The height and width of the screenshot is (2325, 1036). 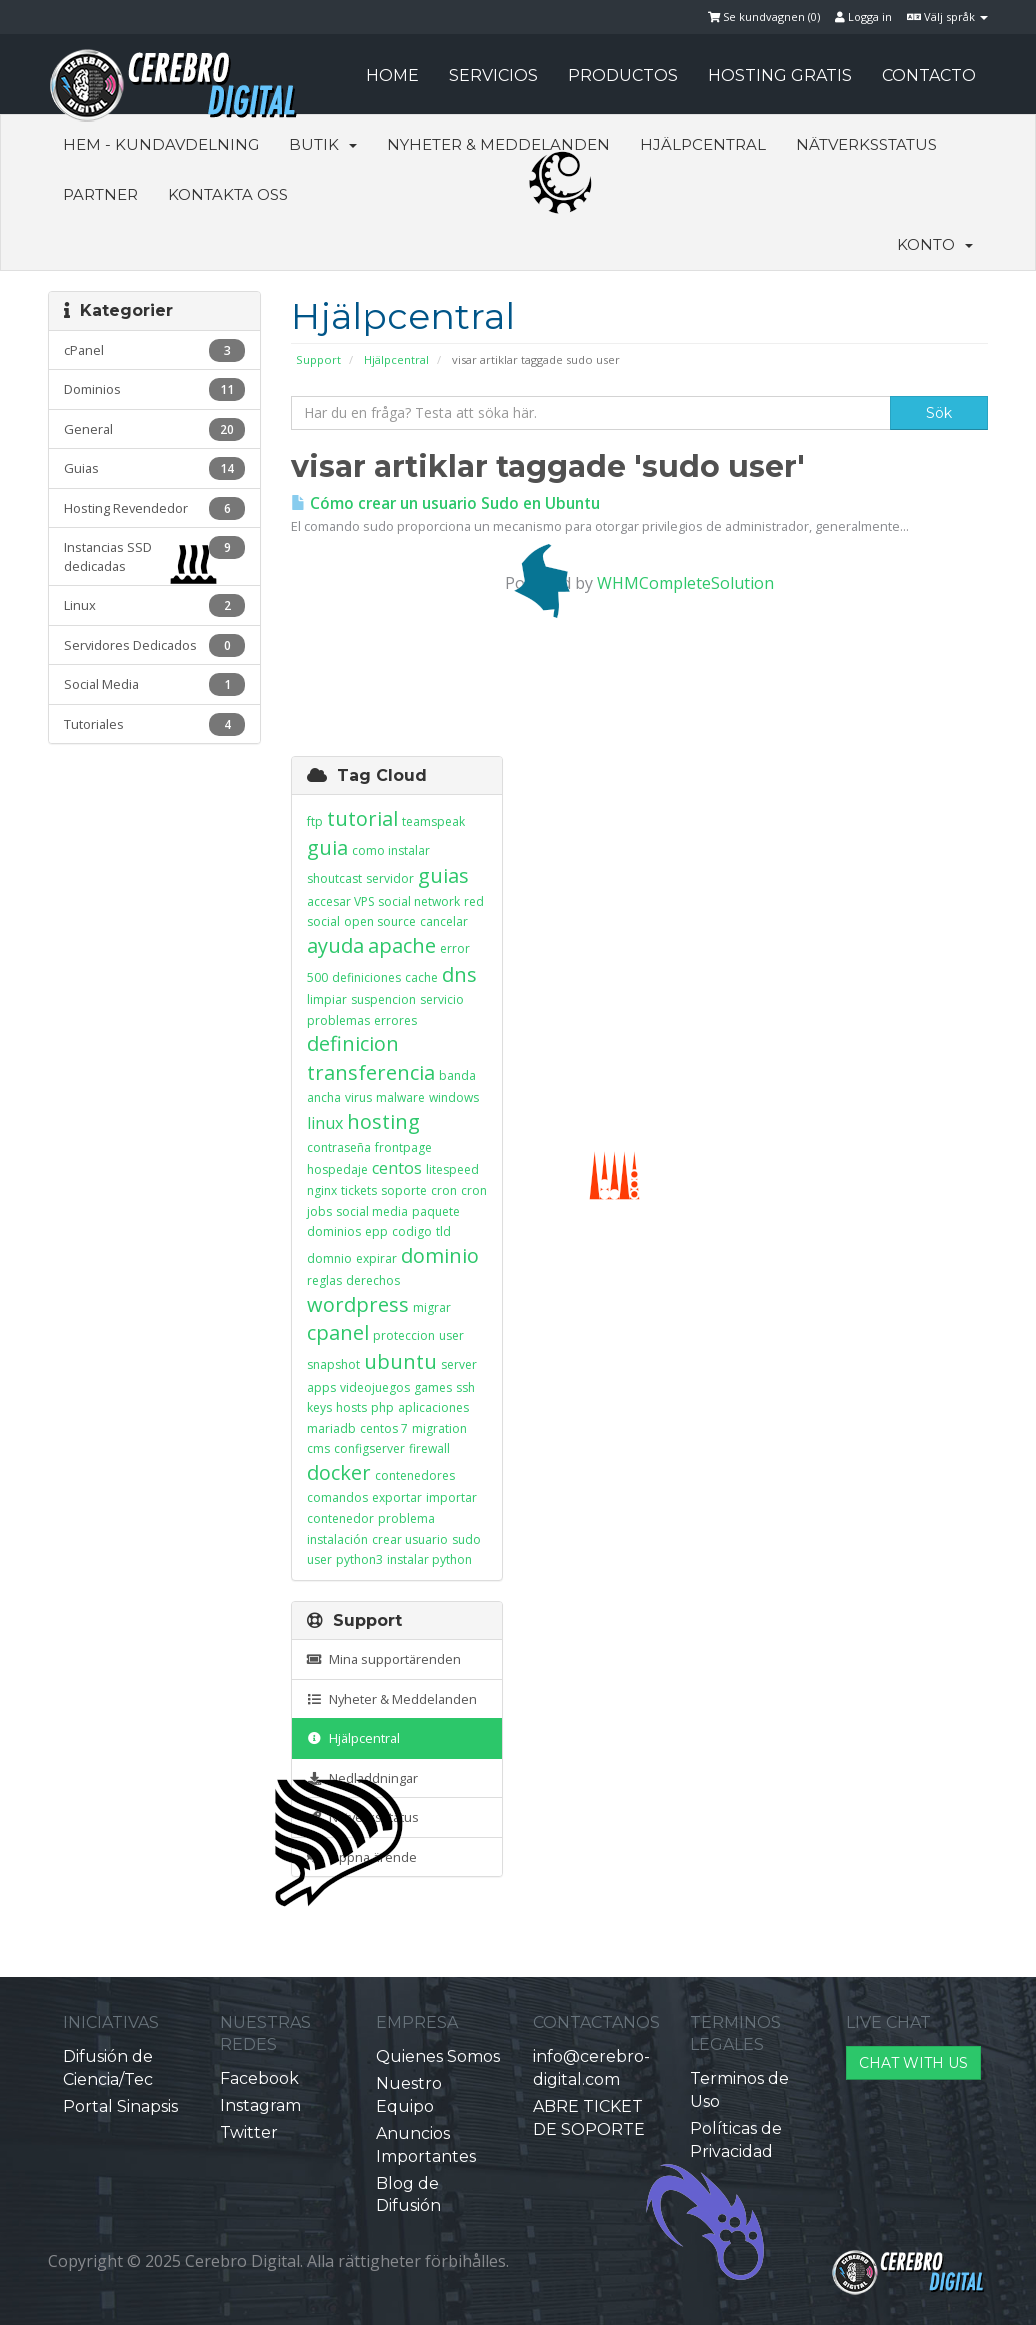 What do you see at coordinates (560, 182) in the screenshot?
I see `select crescent blade weapon in game inventory` at bounding box center [560, 182].